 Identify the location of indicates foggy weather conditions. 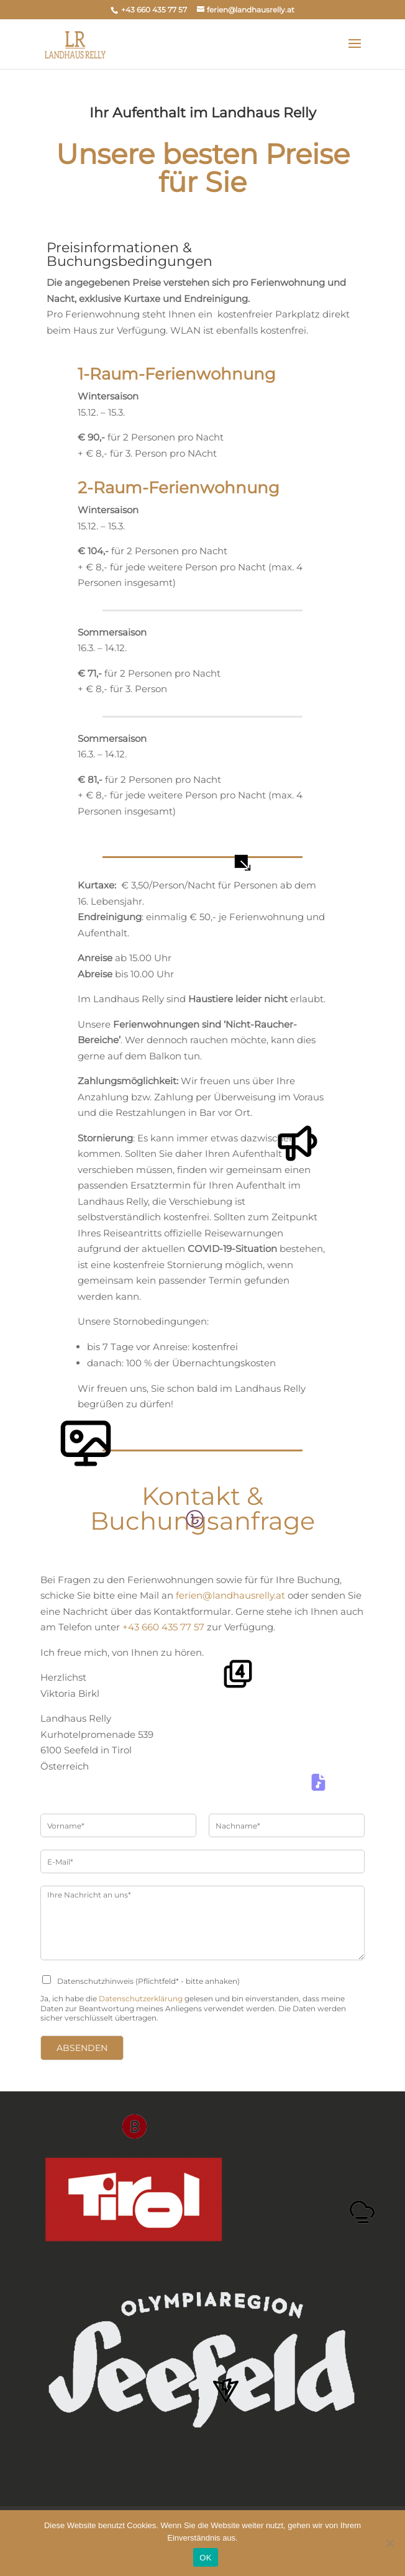
(362, 2212).